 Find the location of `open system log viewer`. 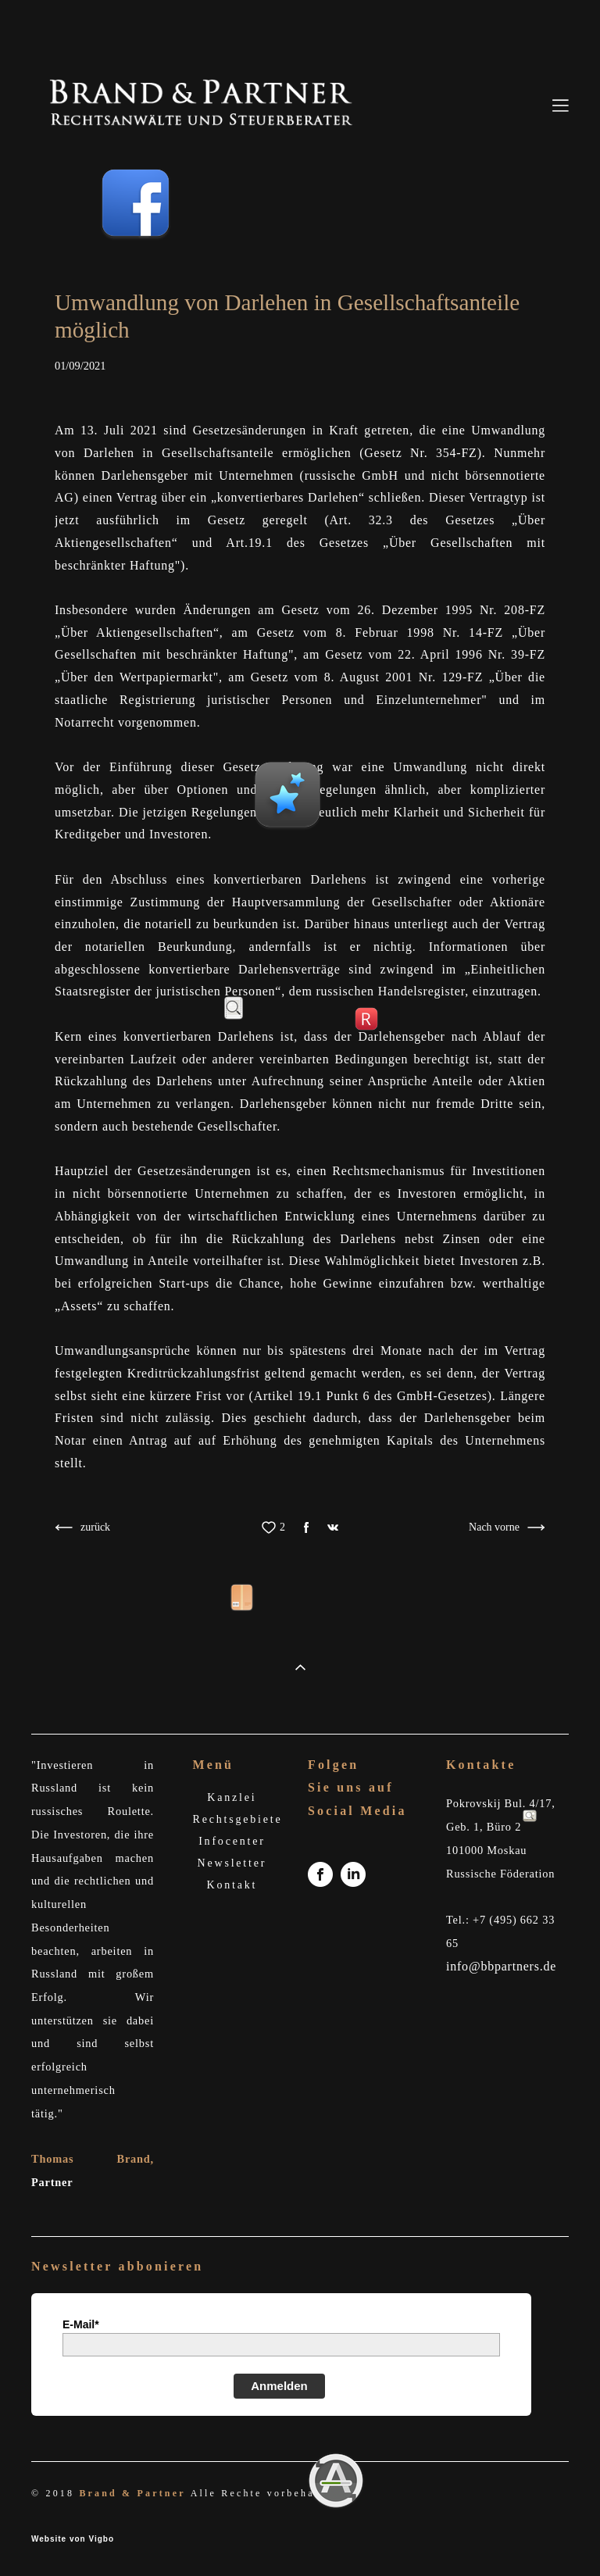

open system log viewer is located at coordinates (234, 1008).